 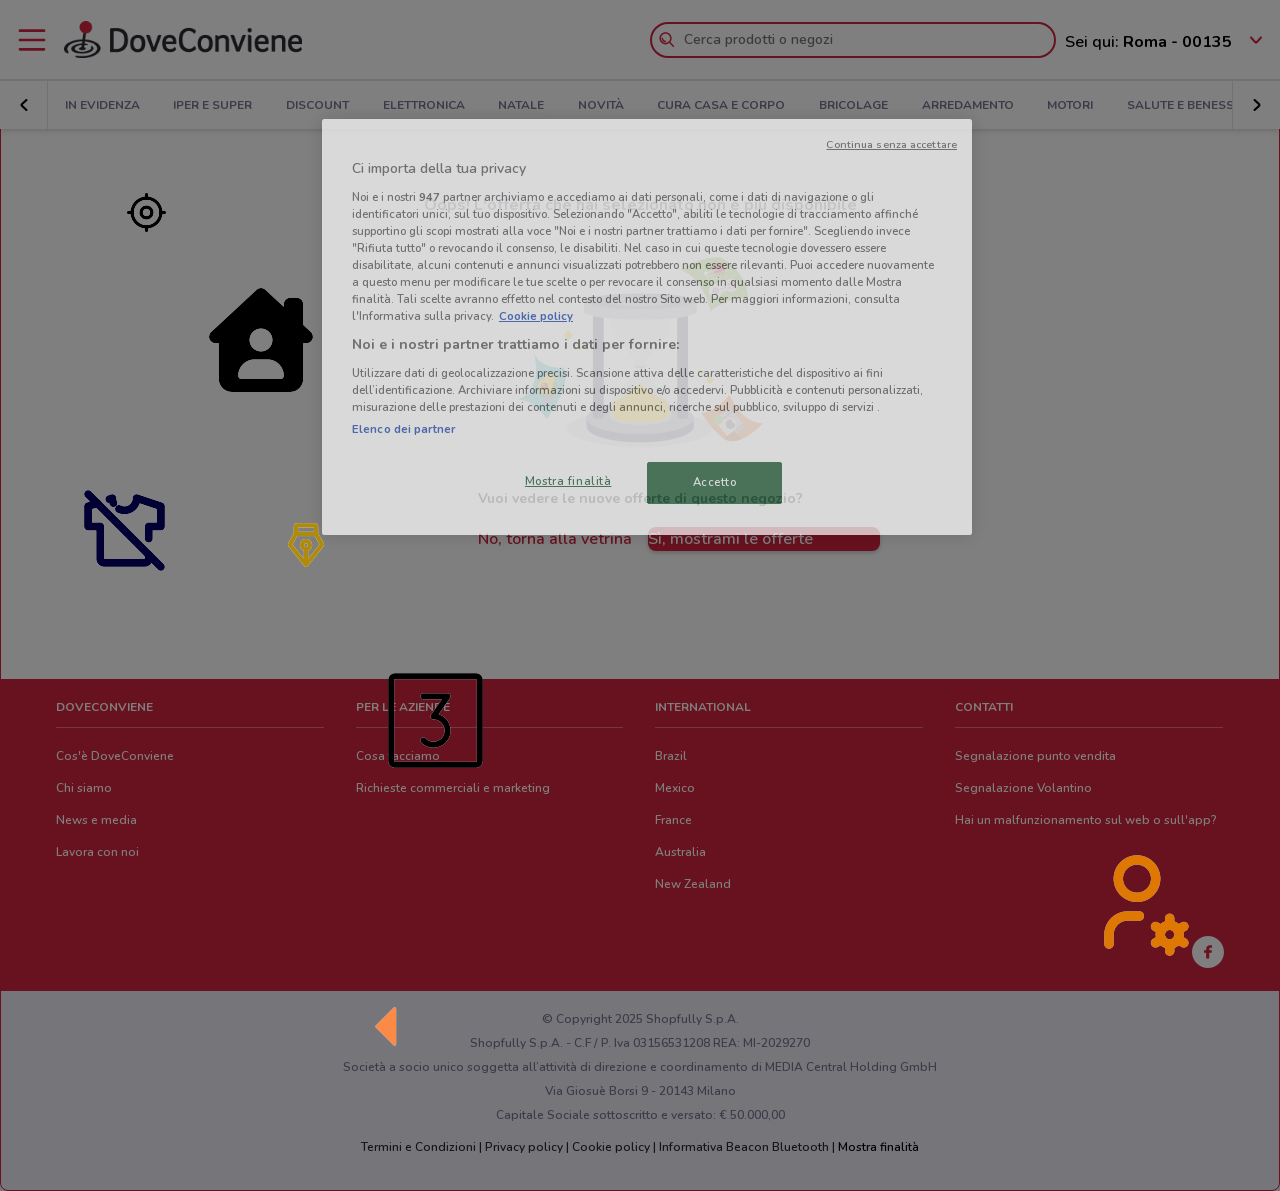 What do you see at coordinates (306, 544) in the screenshot?
I see `access drawing or illustration tools` at bounding box center [306, 544].